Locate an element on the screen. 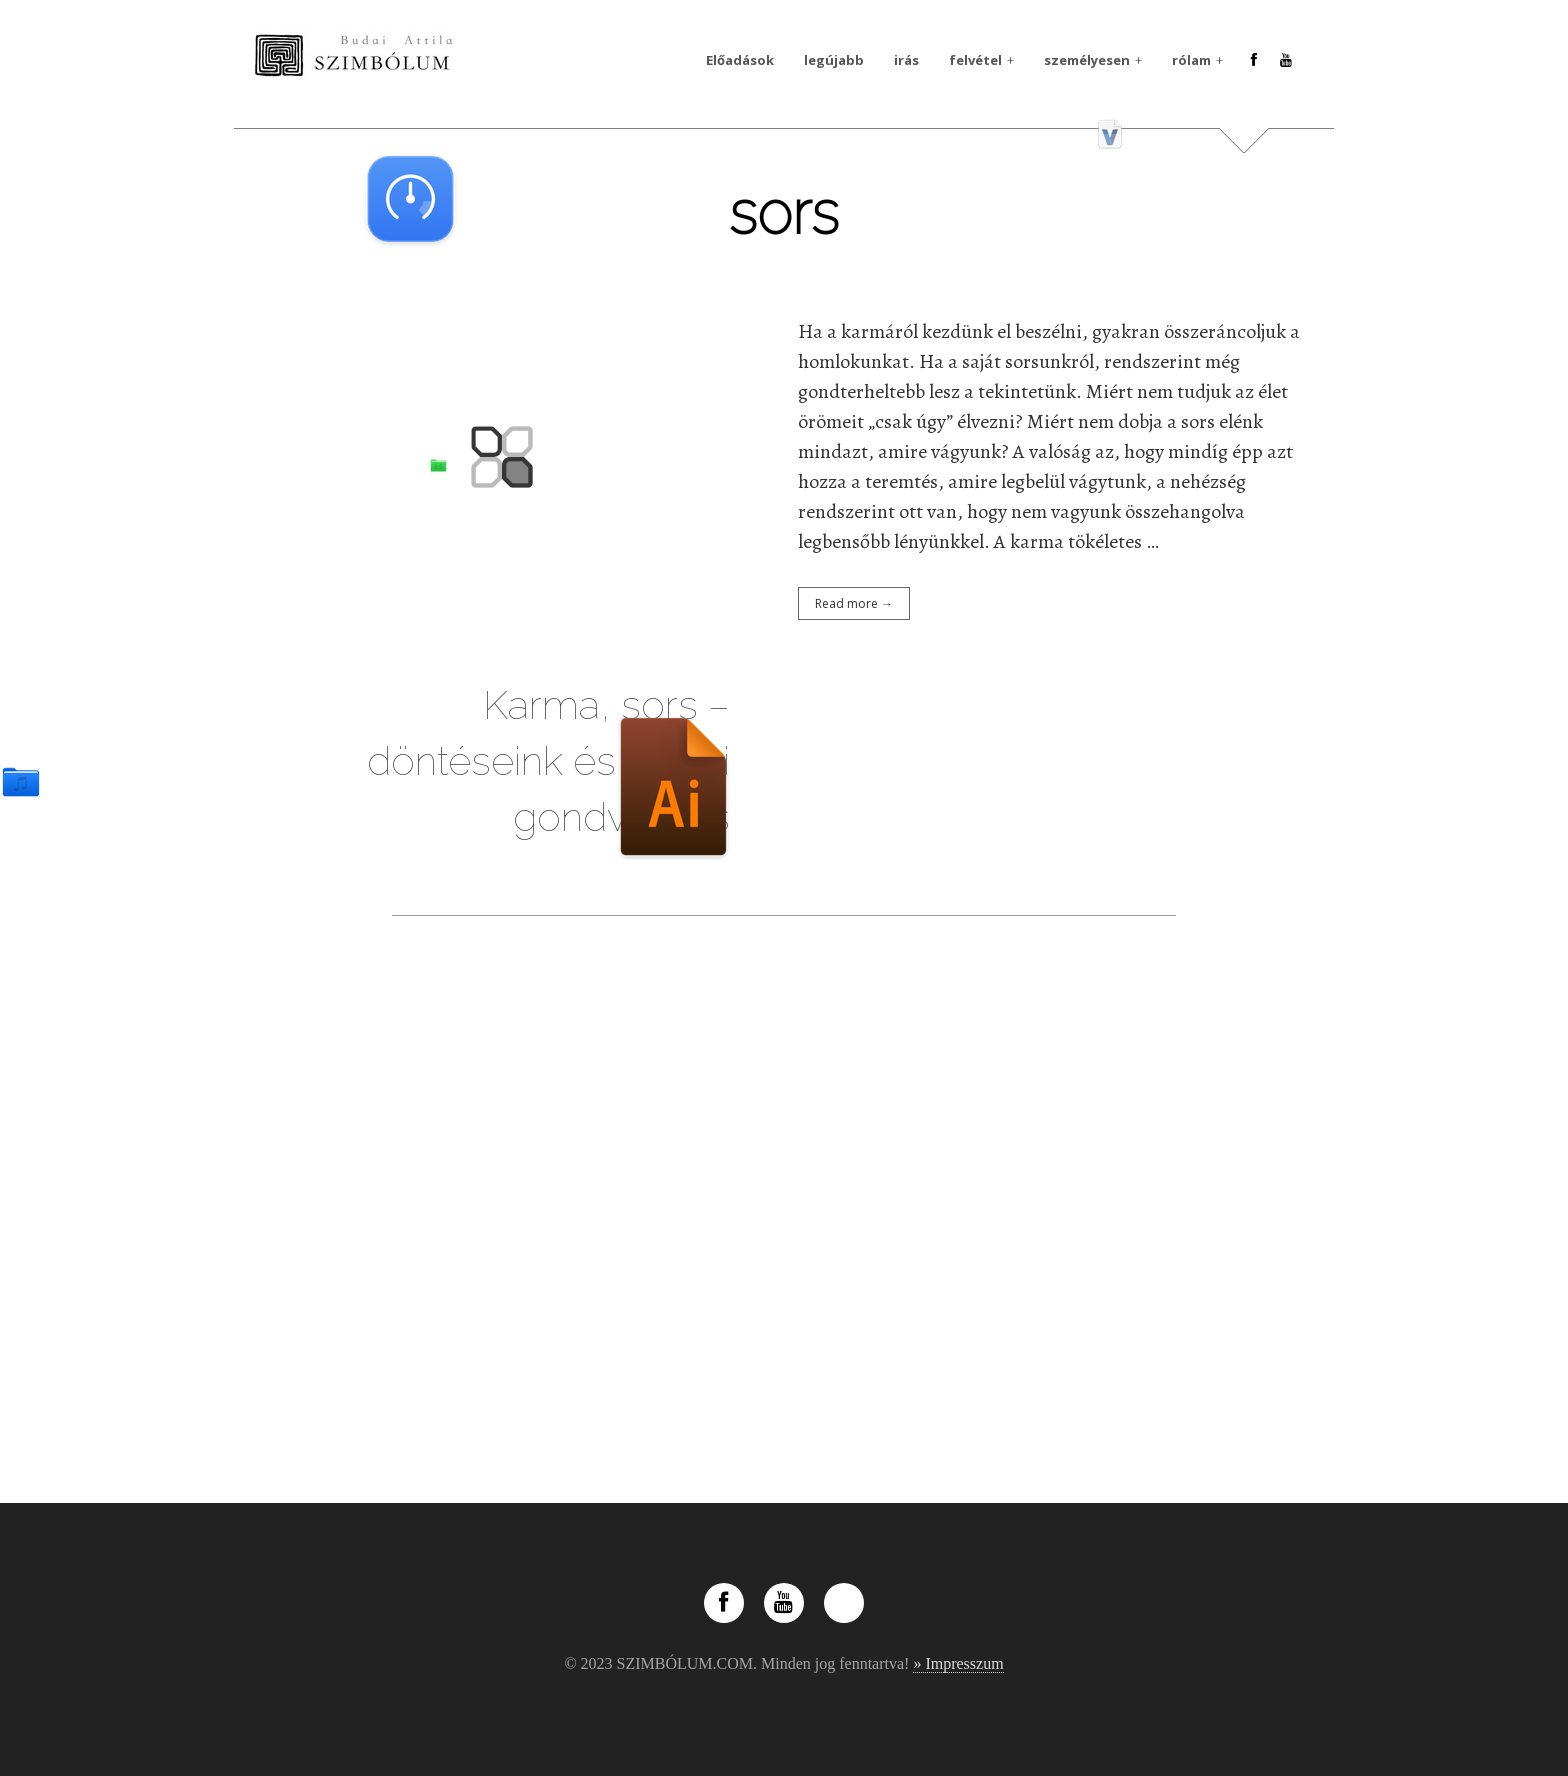 The width and height of the screenshot is (1568, 1776). connect or manage exchange account integration is located at coordinates (502, 457).